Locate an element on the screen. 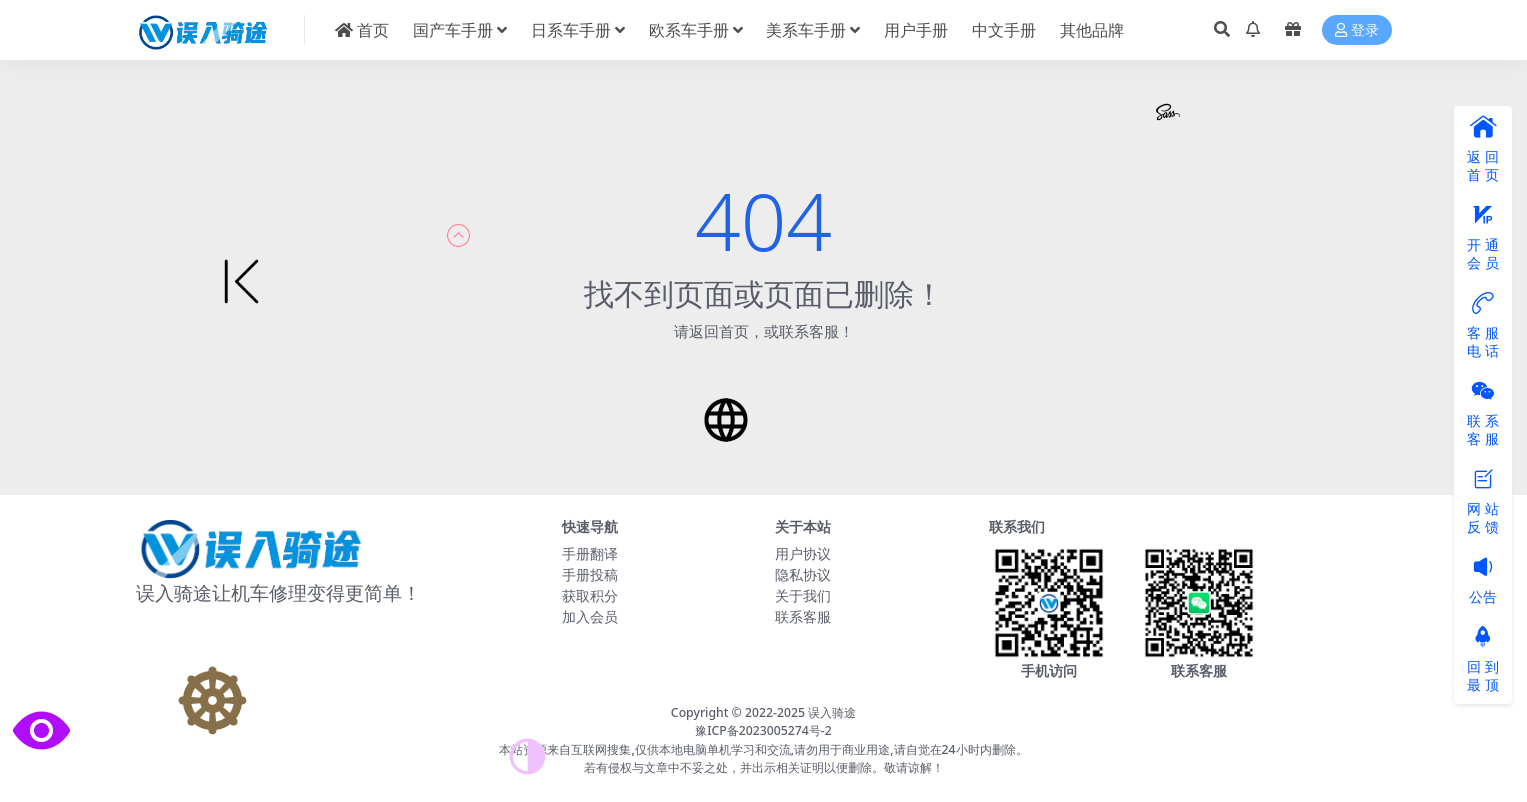 The height and width of the screenshot is (802, 1527). scroll to top of page is located at coordinates (458, 235).